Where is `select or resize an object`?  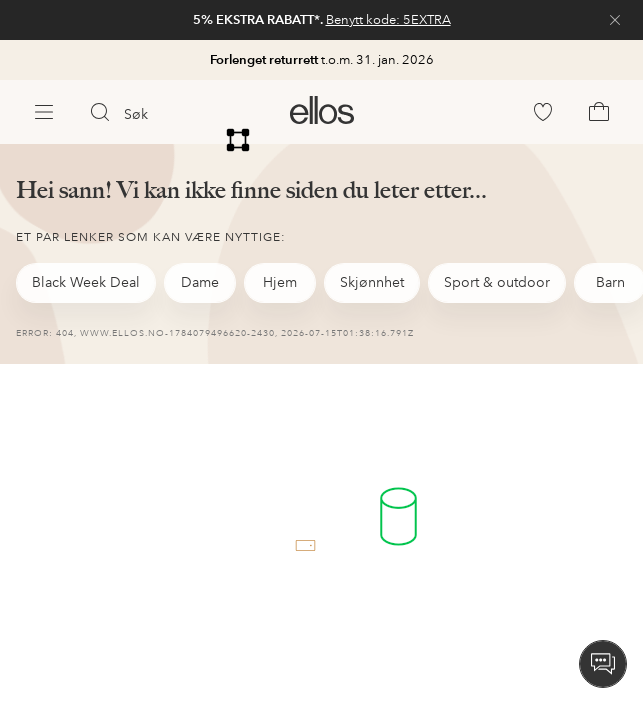 select or resize an object is located at coordinates (238, 140).